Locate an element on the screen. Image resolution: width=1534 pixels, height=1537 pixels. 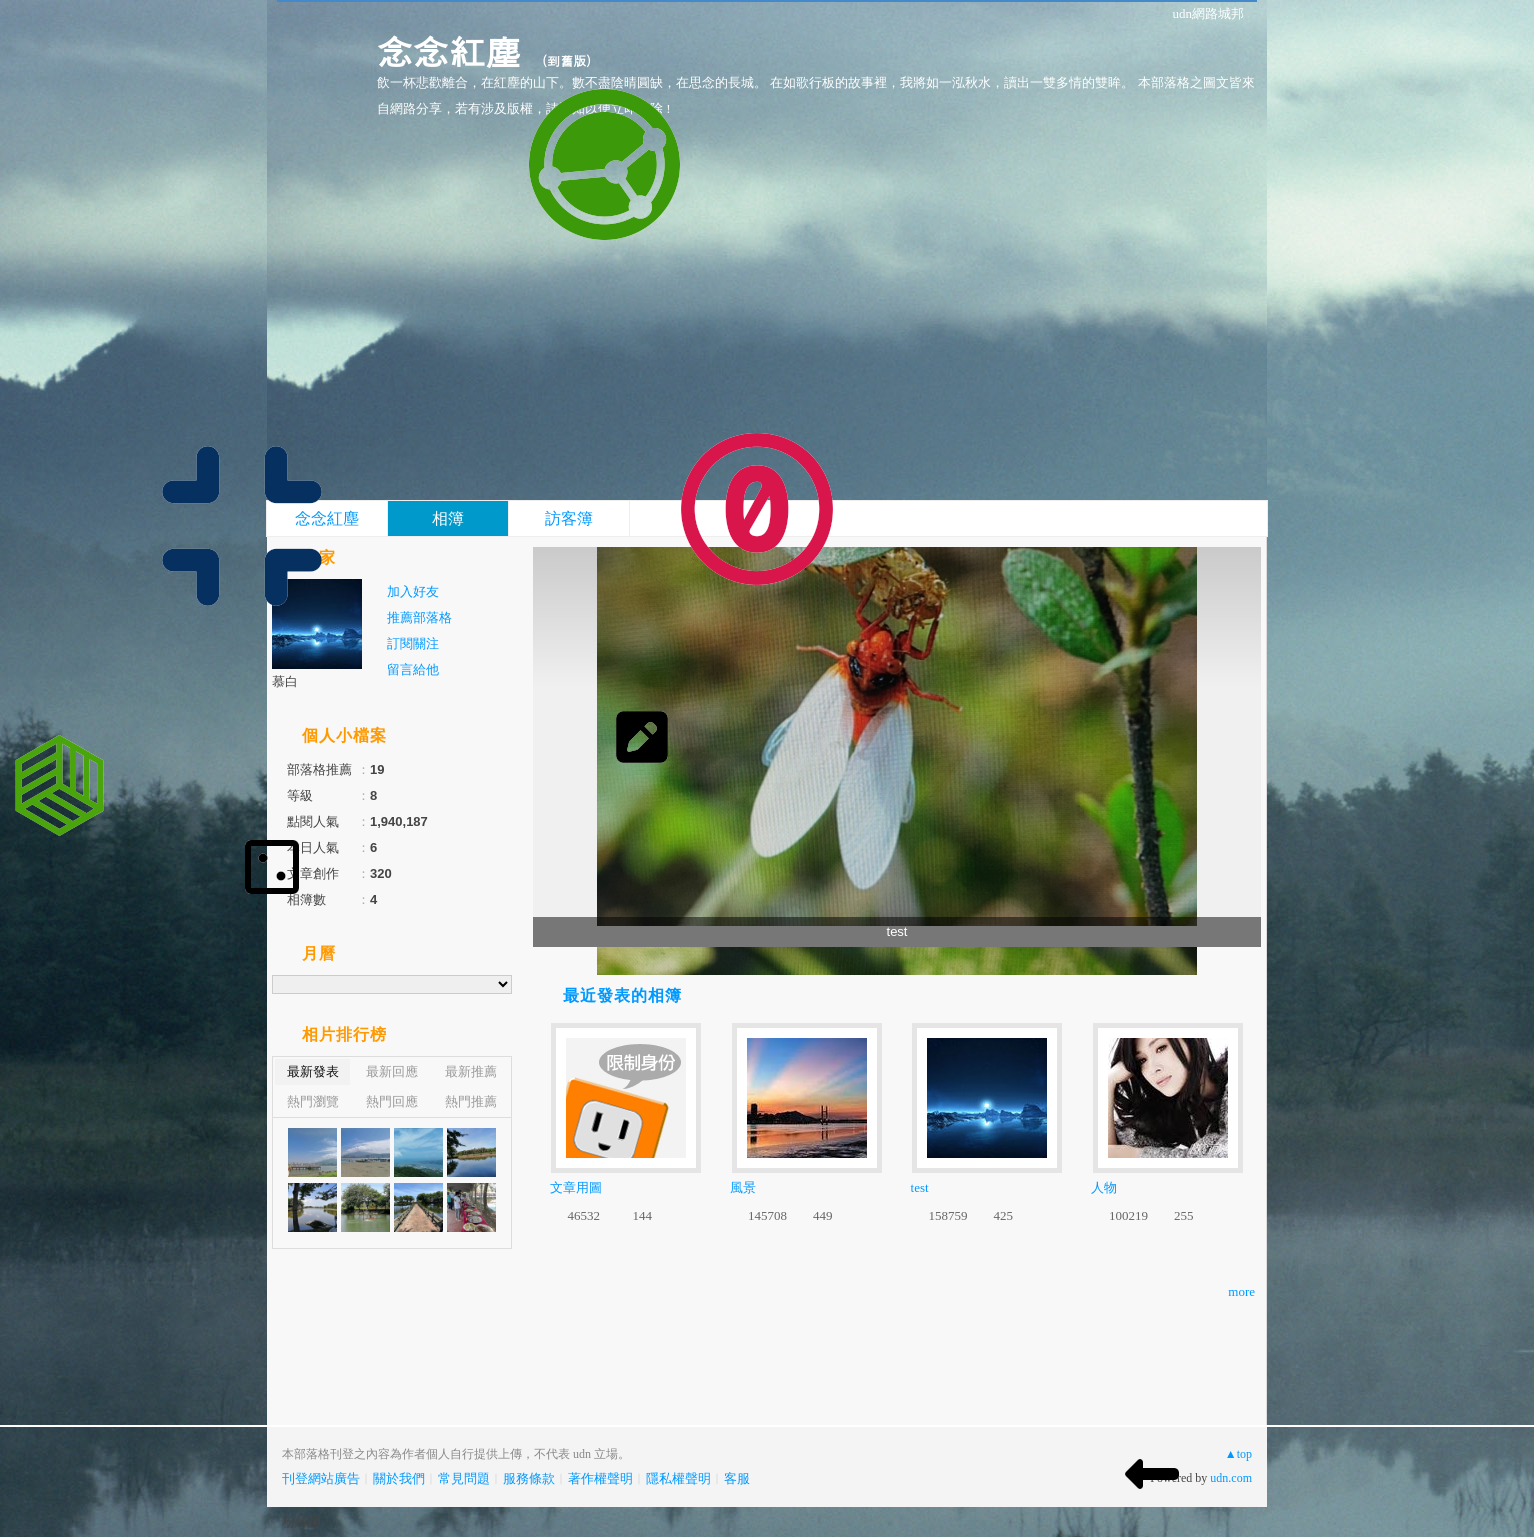
go back to previous screen is located at coordinates (1152, 1474).